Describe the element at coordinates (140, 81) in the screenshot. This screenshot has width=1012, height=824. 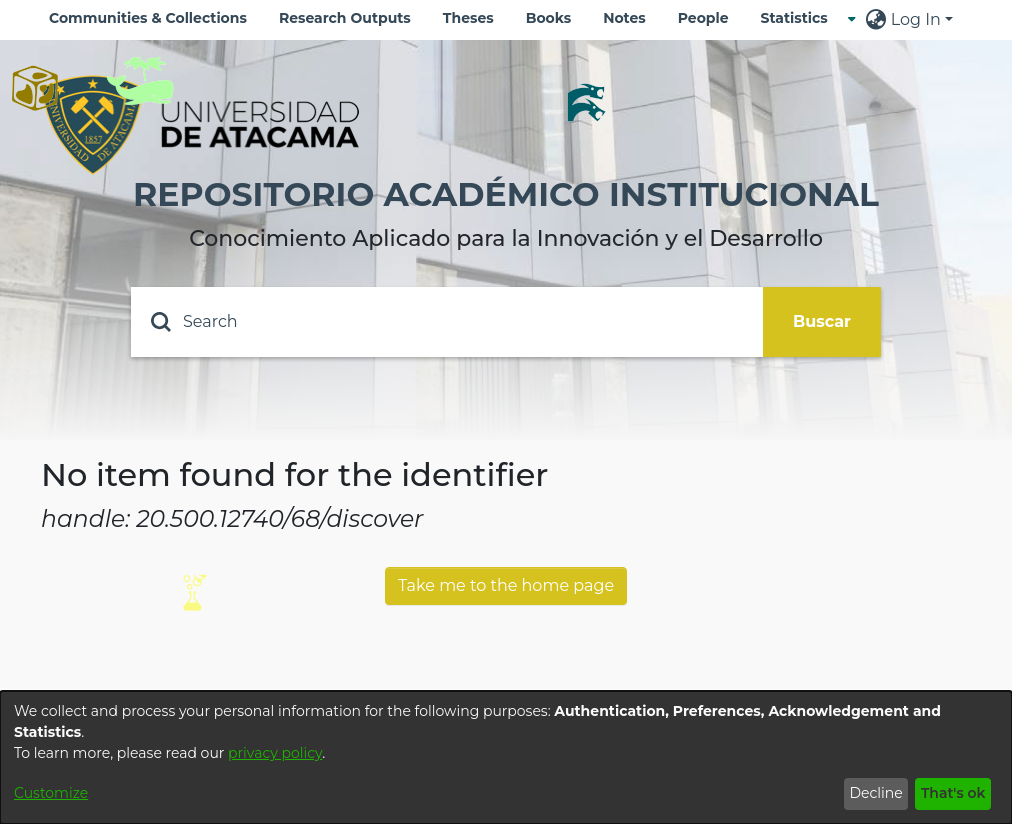
I see `ocean wildlife or marine life category` at that location.